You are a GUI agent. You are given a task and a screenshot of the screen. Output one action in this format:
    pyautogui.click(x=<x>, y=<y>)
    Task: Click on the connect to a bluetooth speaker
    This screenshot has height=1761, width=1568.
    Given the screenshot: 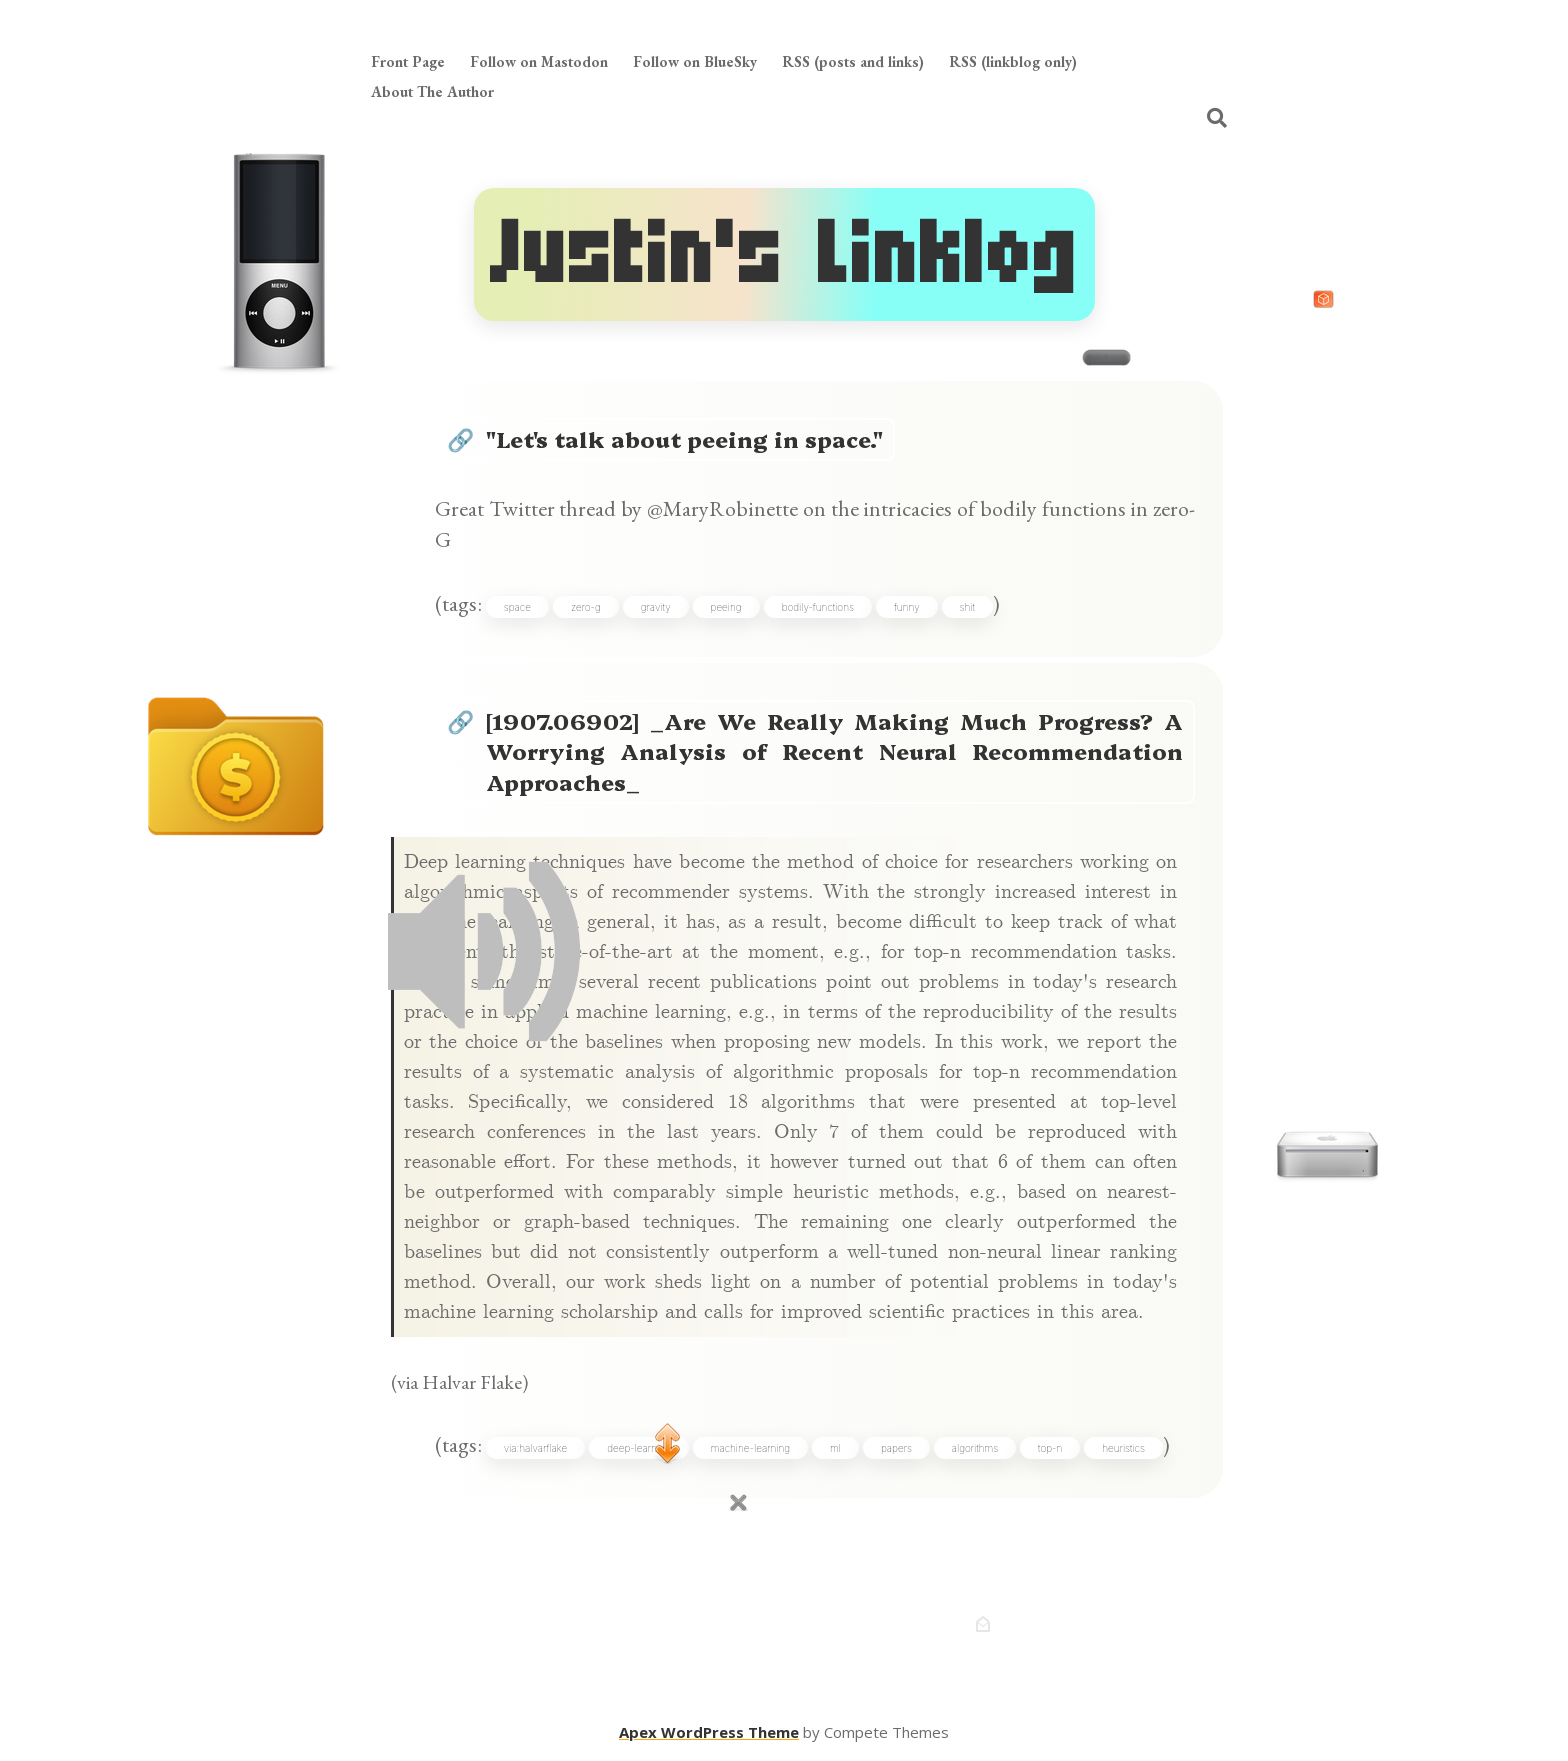 What is the action you would take?
    pyautogui.click(x=1106, y=357)
    